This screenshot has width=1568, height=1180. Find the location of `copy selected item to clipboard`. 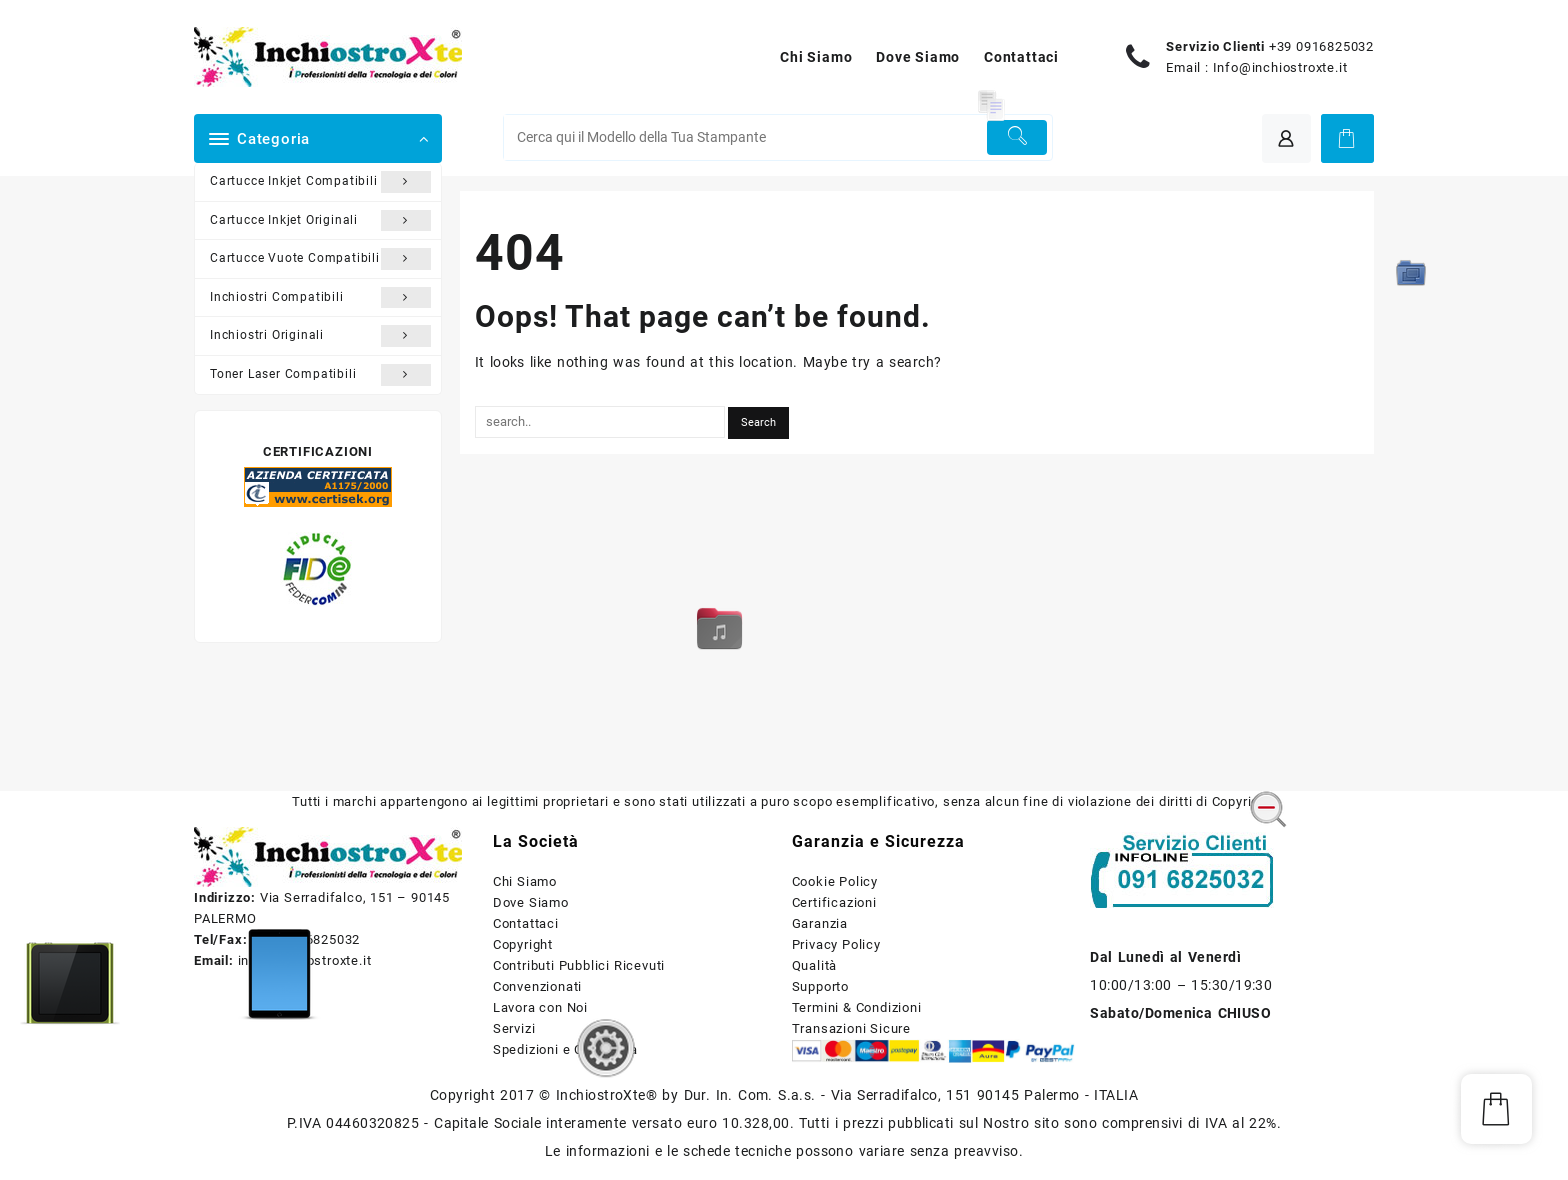

copy selected item to clipboard is located at coordinates (991, 105).